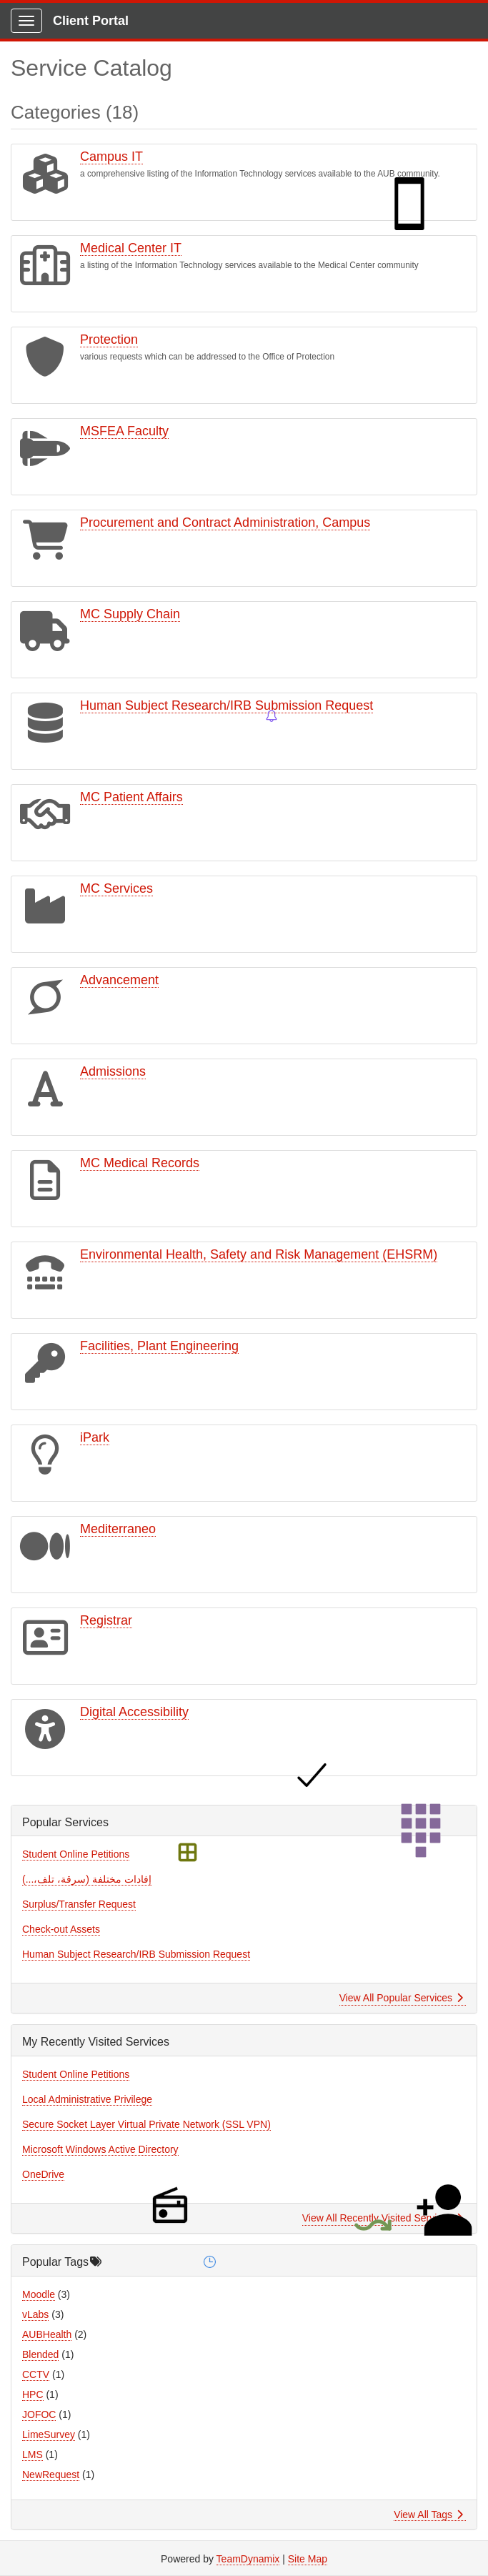 The image size is (488, 2576). Describe the element at coordinates (272, 716) in the screenshot. I see `view notifications` at that location.